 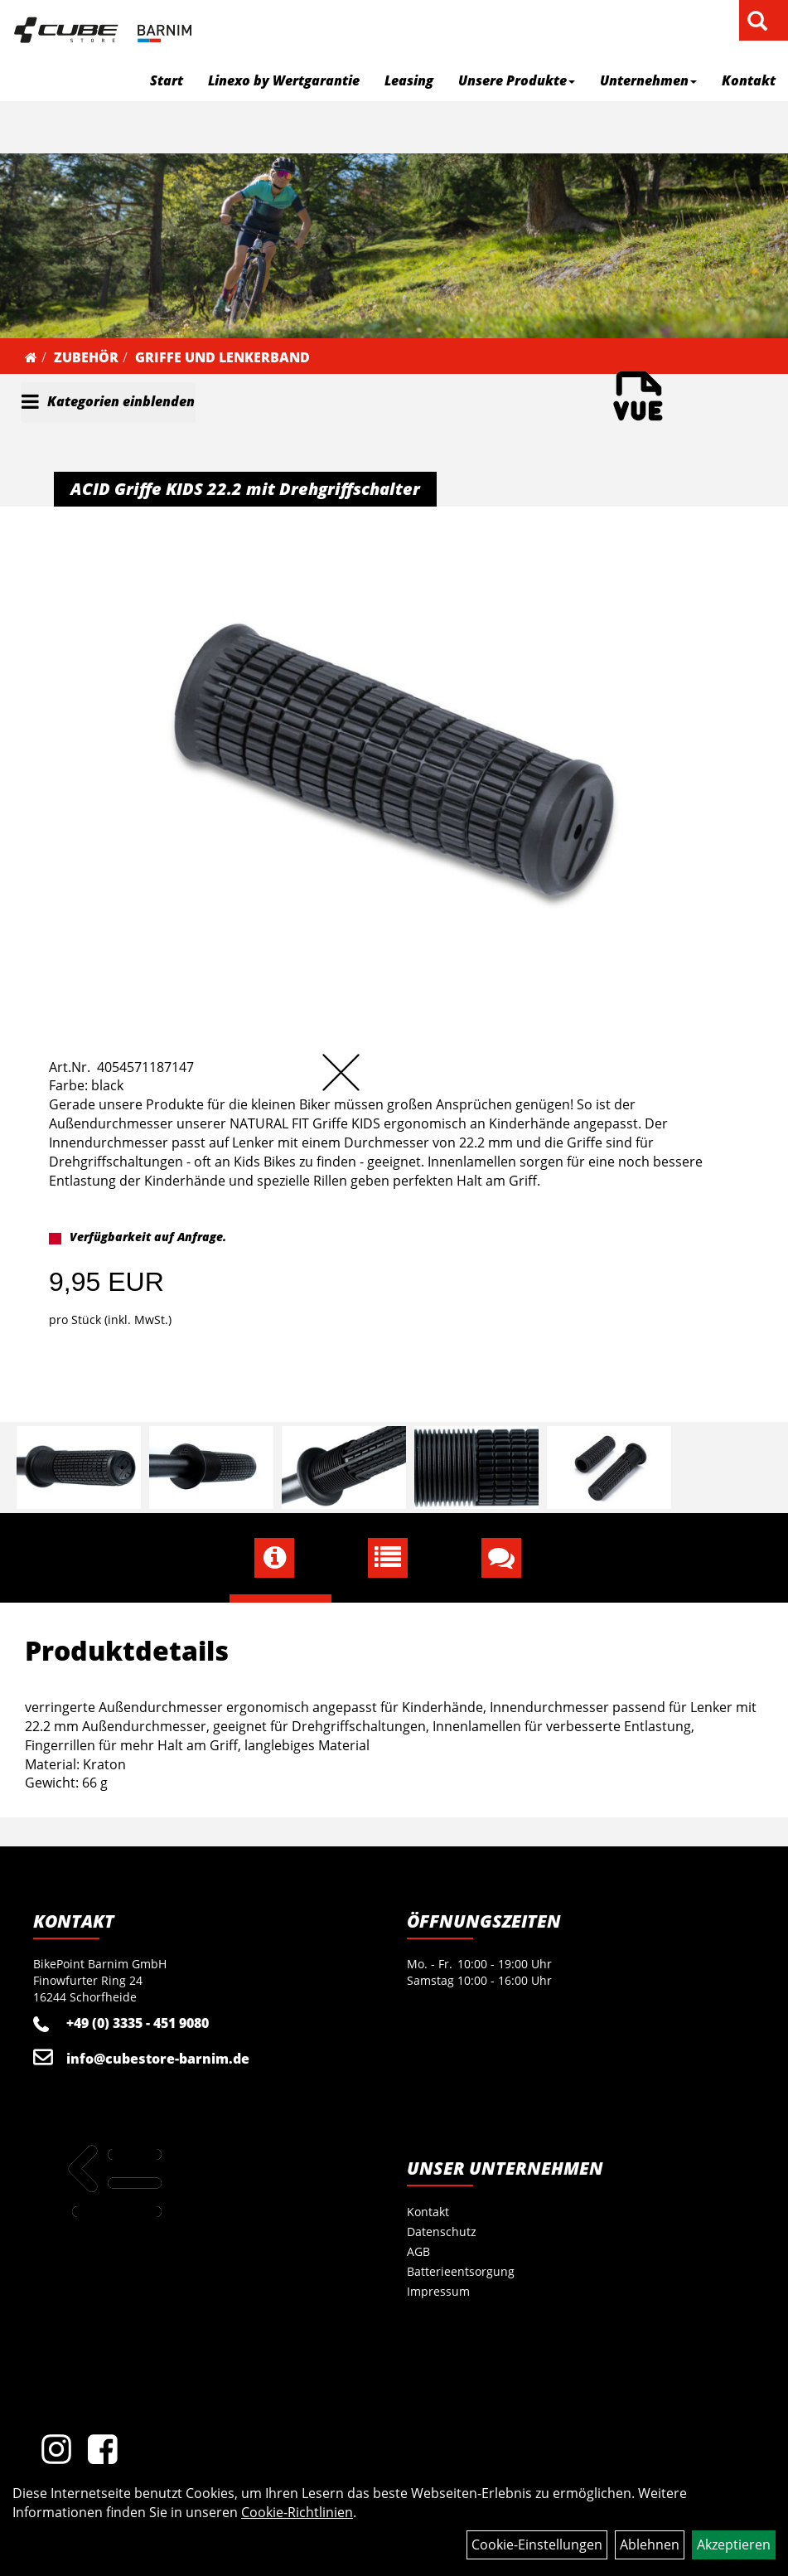 I want to click on close a window or dialog, so click(x=341, y=1072).